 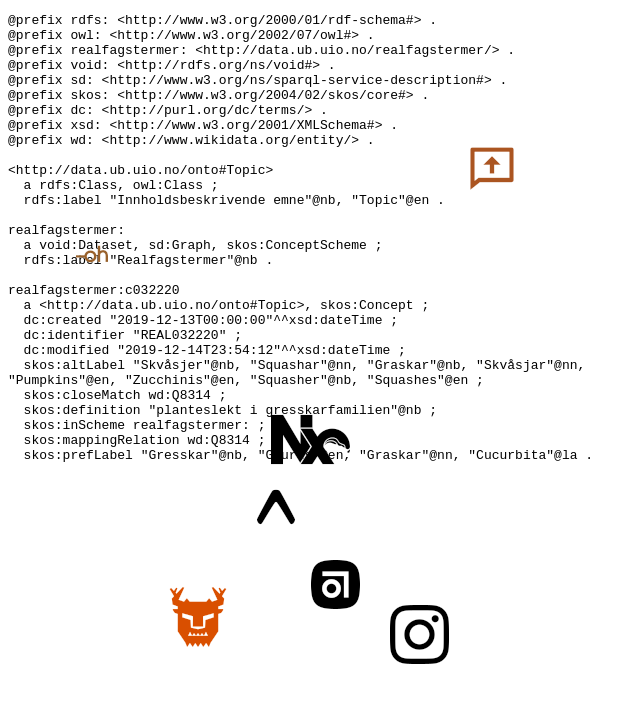 What do you see at coordinates (419, 634) in the screenshot?
I see `open the Instagram app` at bounding box center [419, 634].